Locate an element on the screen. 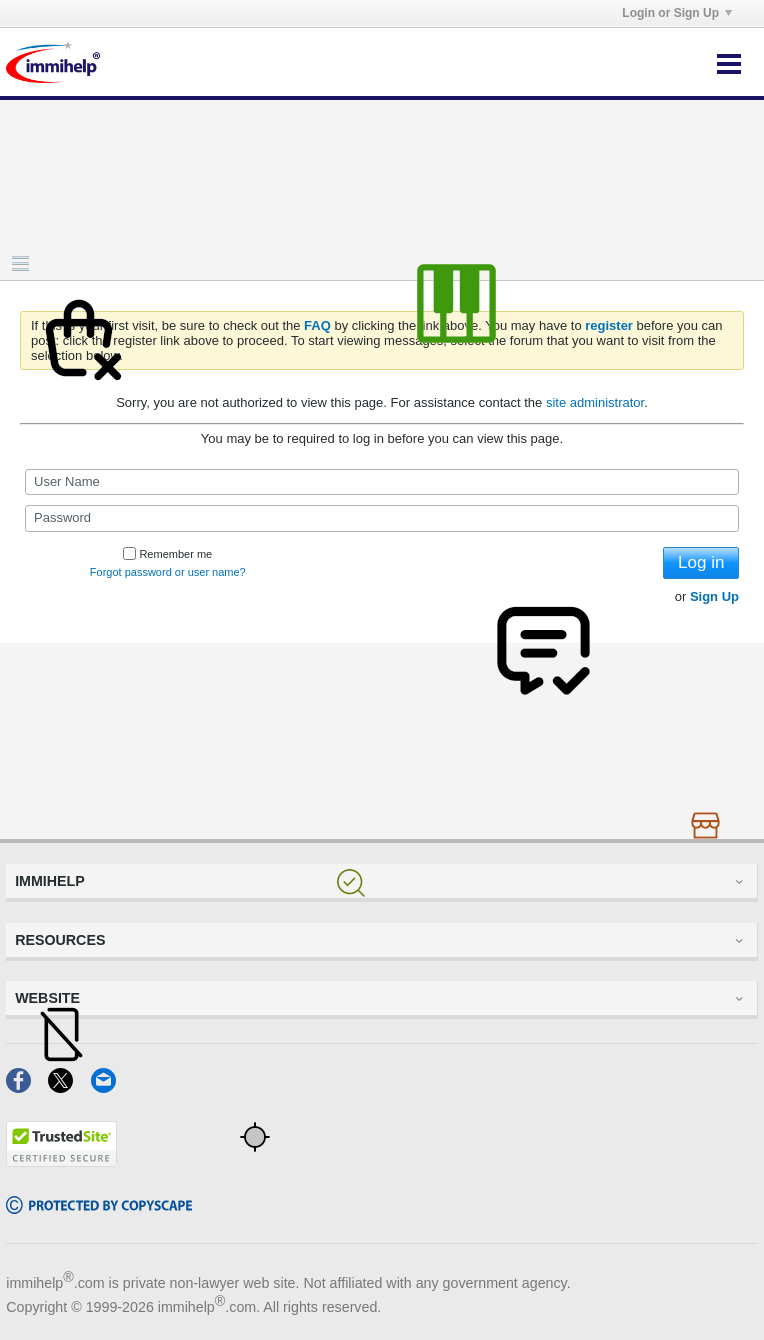  access the online store or marketplace is located at coordinates (705, 825).